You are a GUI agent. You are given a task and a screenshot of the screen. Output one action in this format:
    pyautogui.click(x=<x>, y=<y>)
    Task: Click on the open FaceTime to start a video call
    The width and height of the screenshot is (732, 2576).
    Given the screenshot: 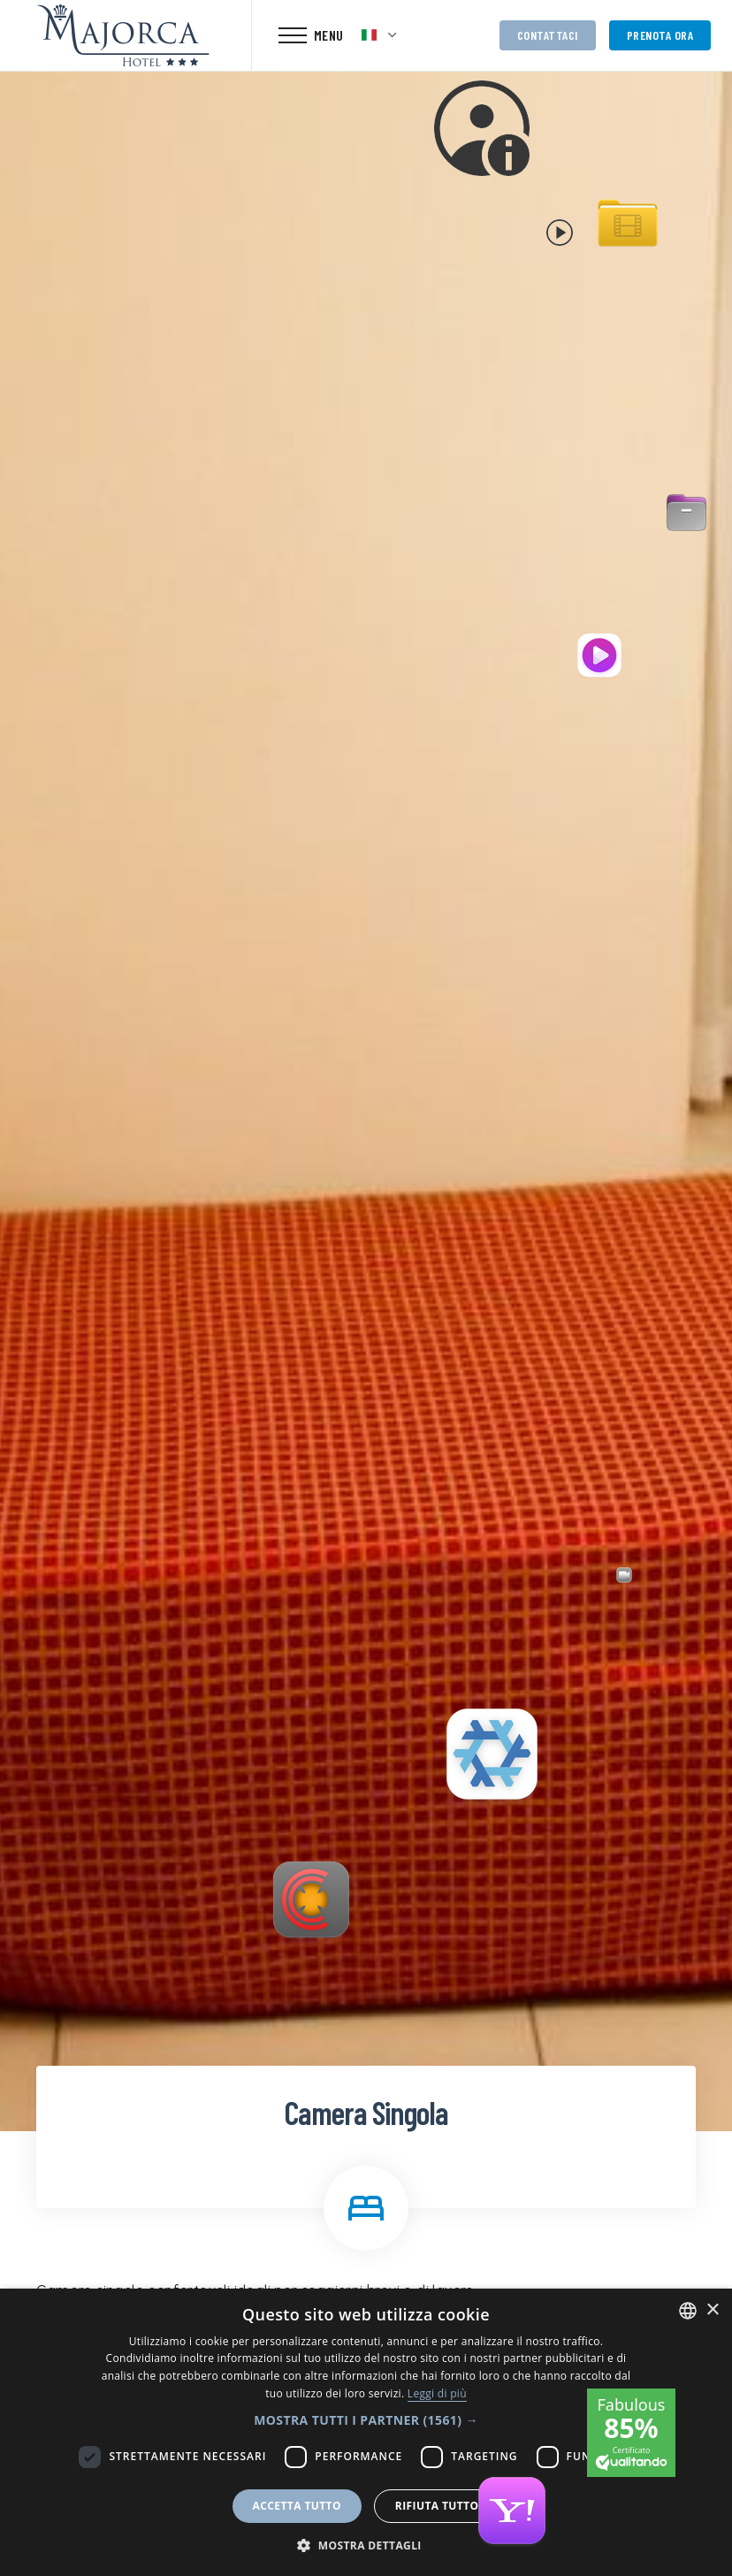 What is the action you would take?
    pyautogui.click(x=624, y=1575)
    